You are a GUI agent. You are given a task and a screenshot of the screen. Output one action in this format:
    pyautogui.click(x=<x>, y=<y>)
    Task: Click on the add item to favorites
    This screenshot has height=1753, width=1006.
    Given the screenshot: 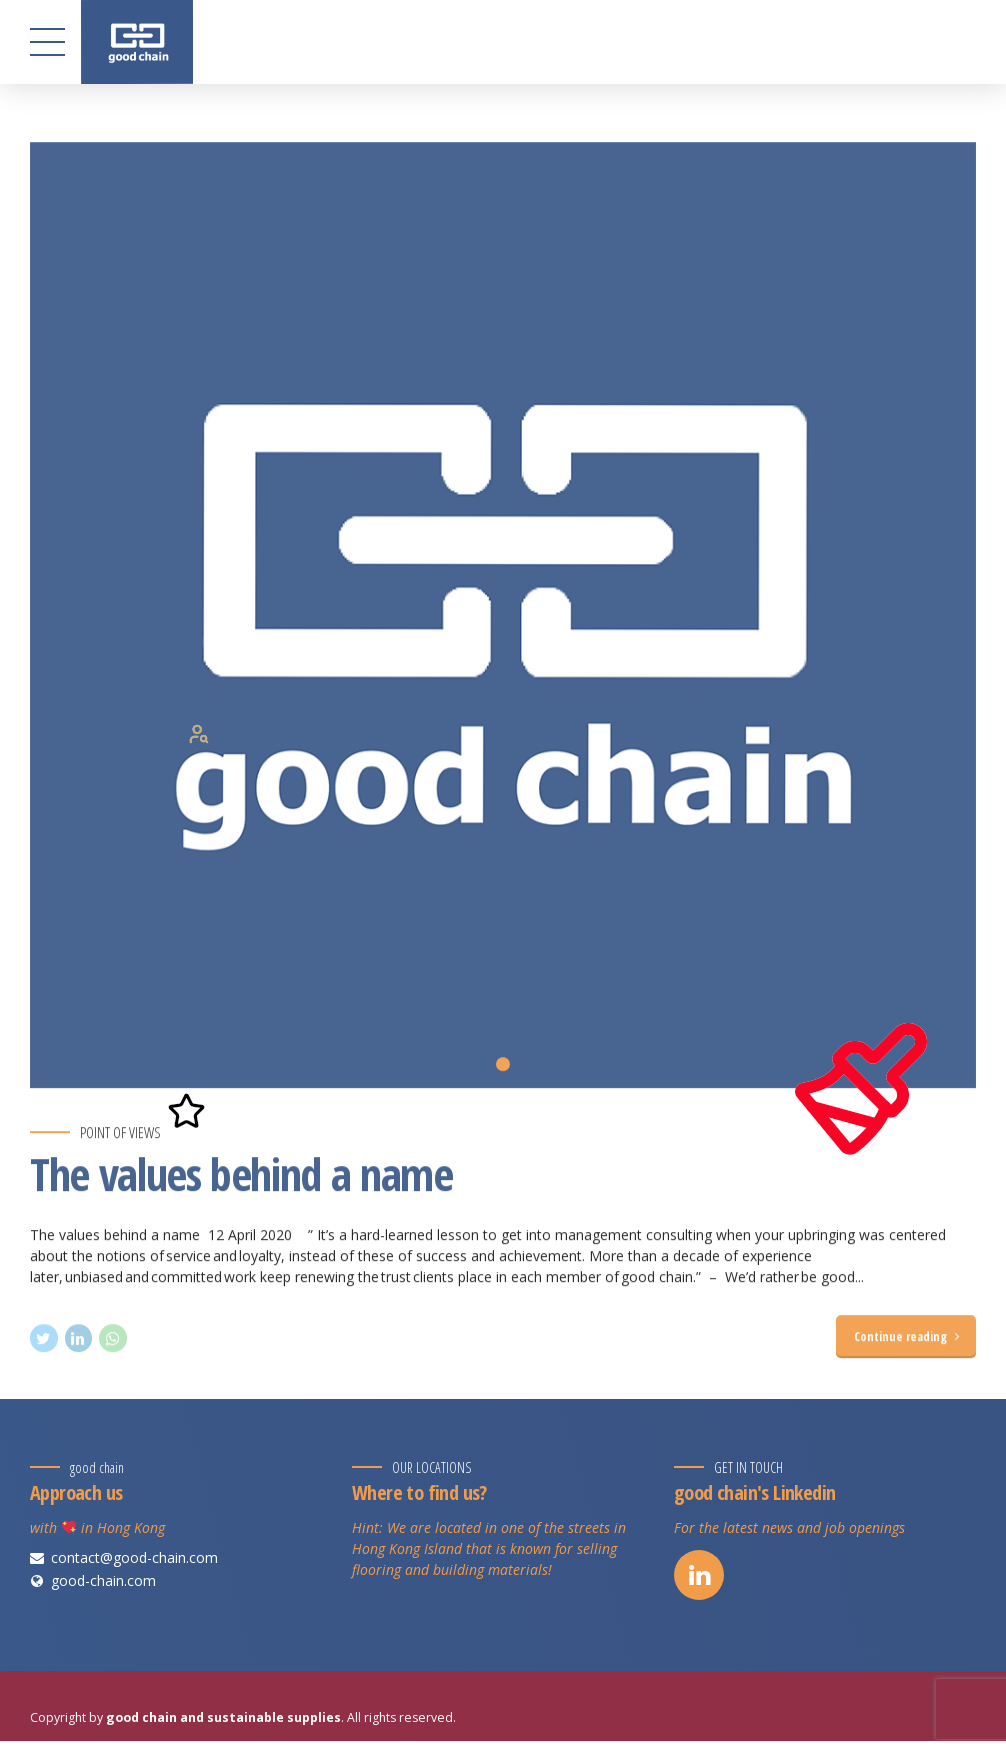 What is the action you would take?
    pyautogui.click(x=186, y=1111)
    